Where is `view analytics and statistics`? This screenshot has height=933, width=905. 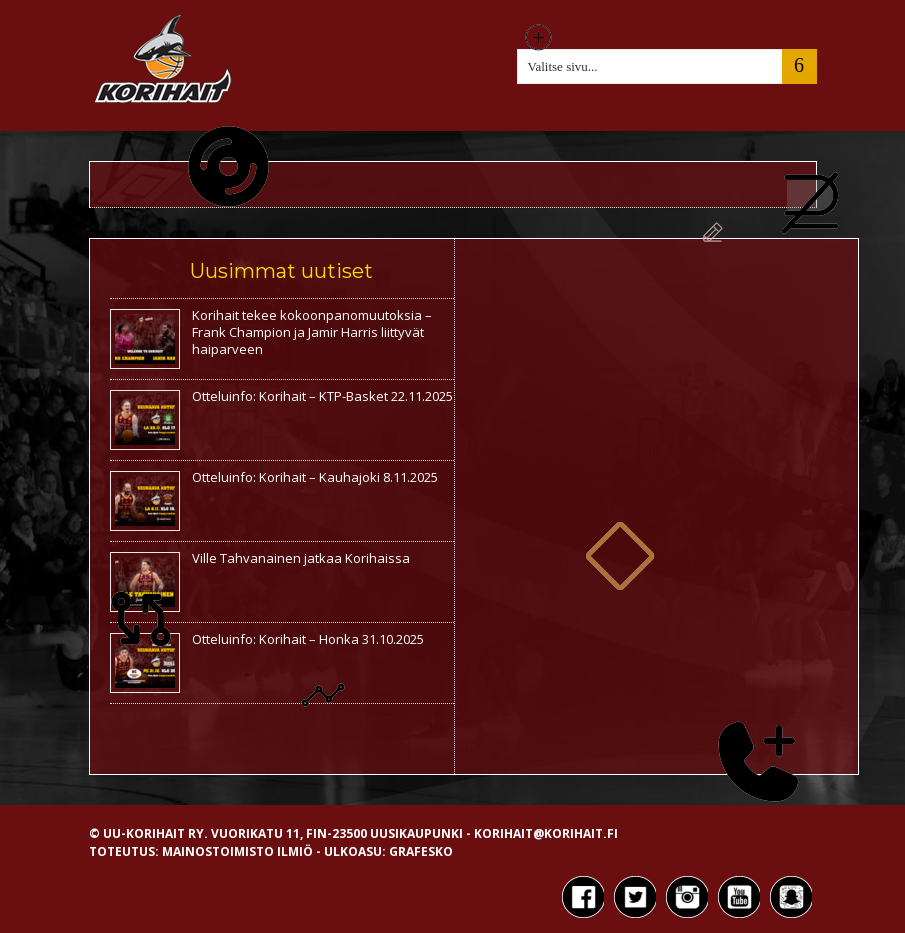
view analytics and statistics is located at coordinates (323, 695).